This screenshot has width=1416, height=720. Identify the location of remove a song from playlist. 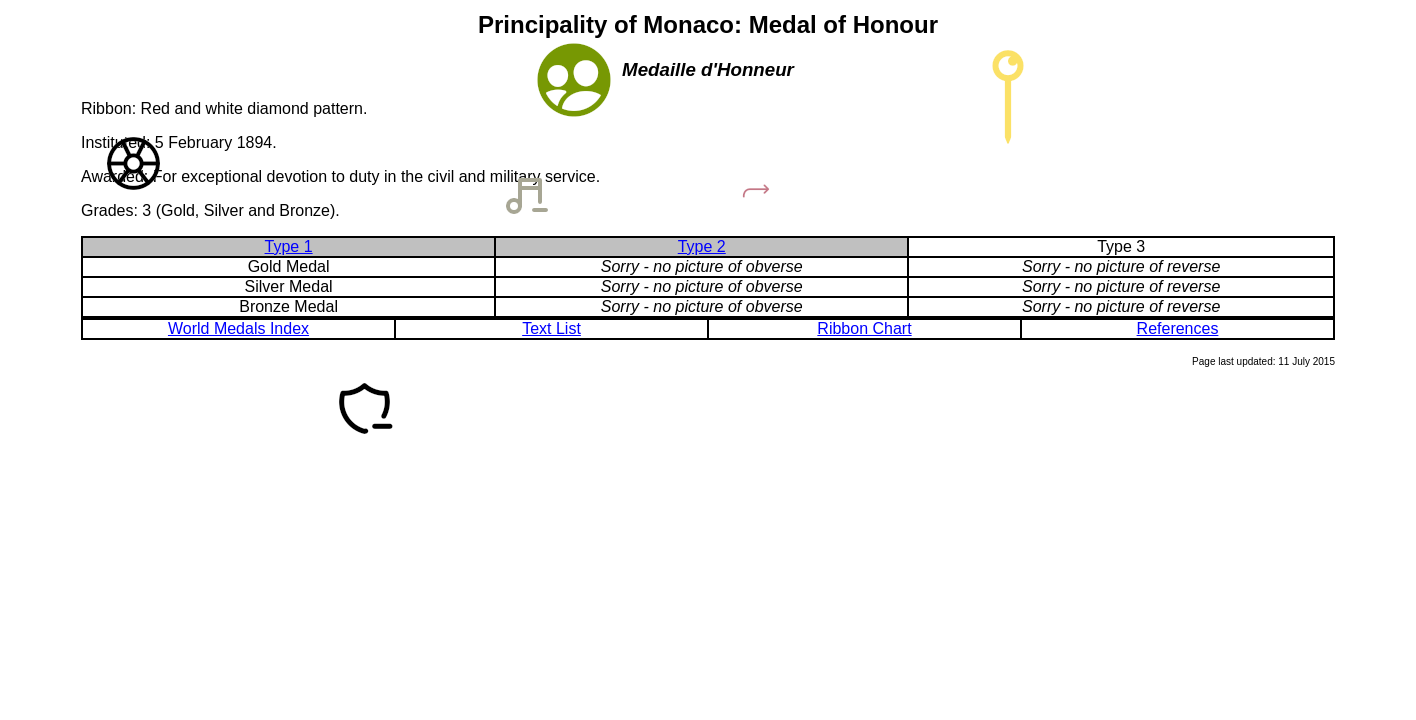
(526, 196).